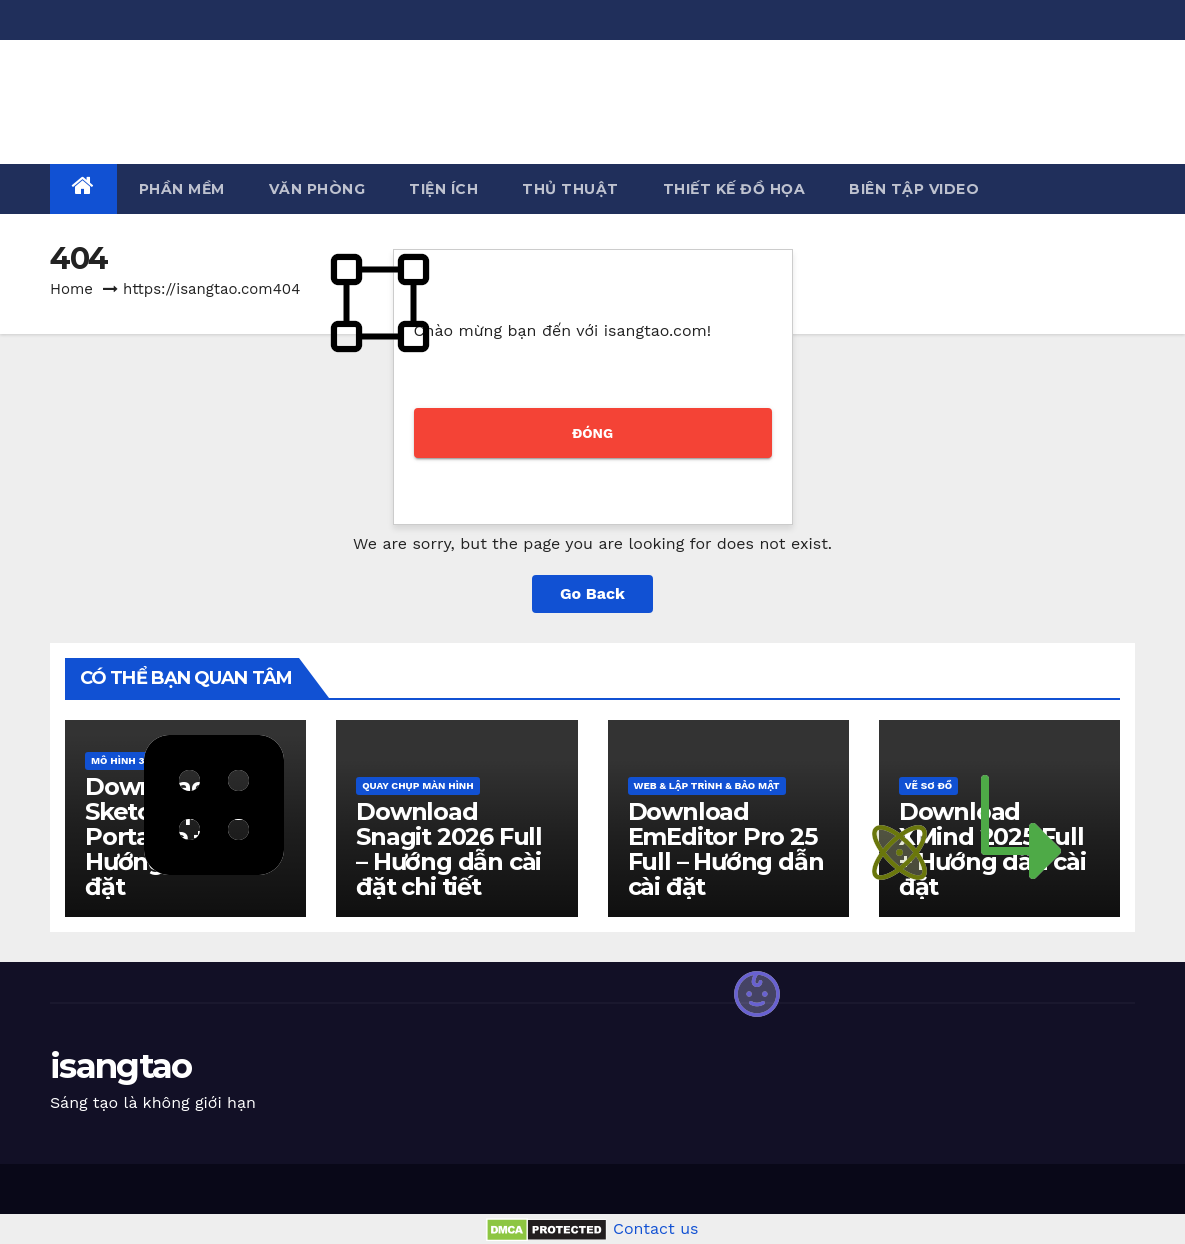 This screenshot has height=1244, width=1185. I want to click on roll or randomize with a value of four, so click(214, 805).